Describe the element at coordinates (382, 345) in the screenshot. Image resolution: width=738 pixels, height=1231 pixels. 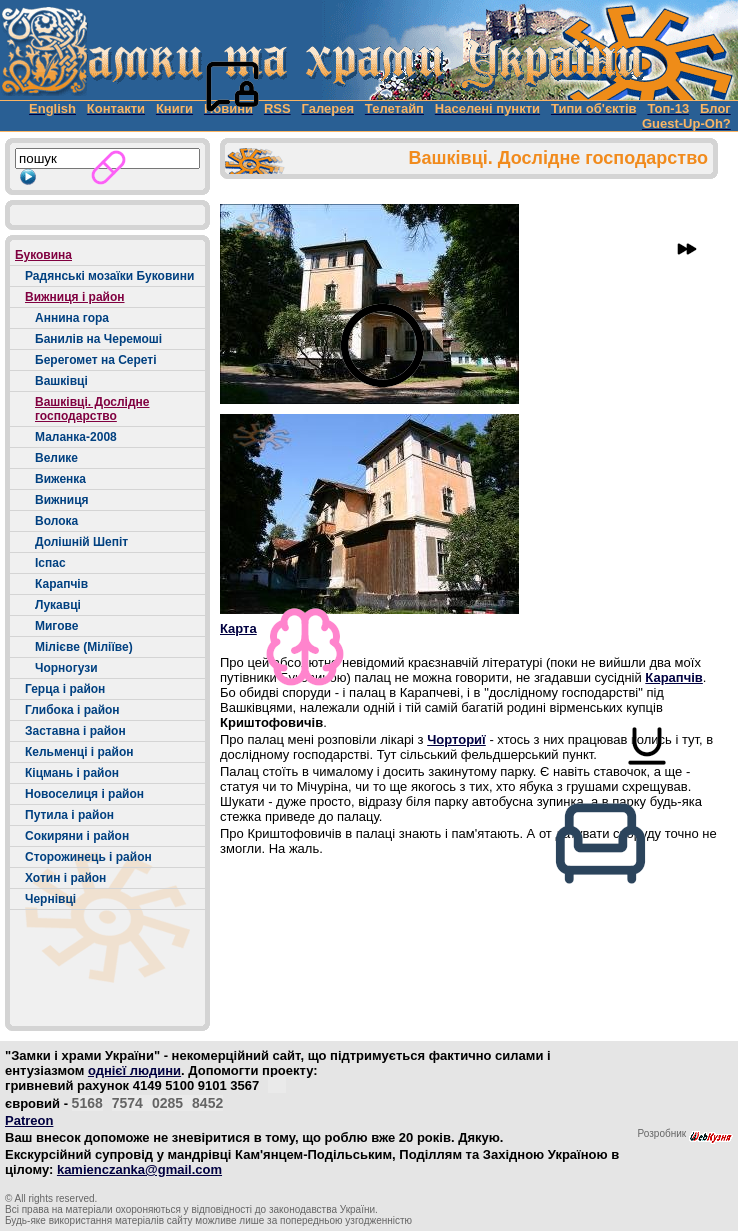
I see `unselected radio button or checkbox option` at that location.